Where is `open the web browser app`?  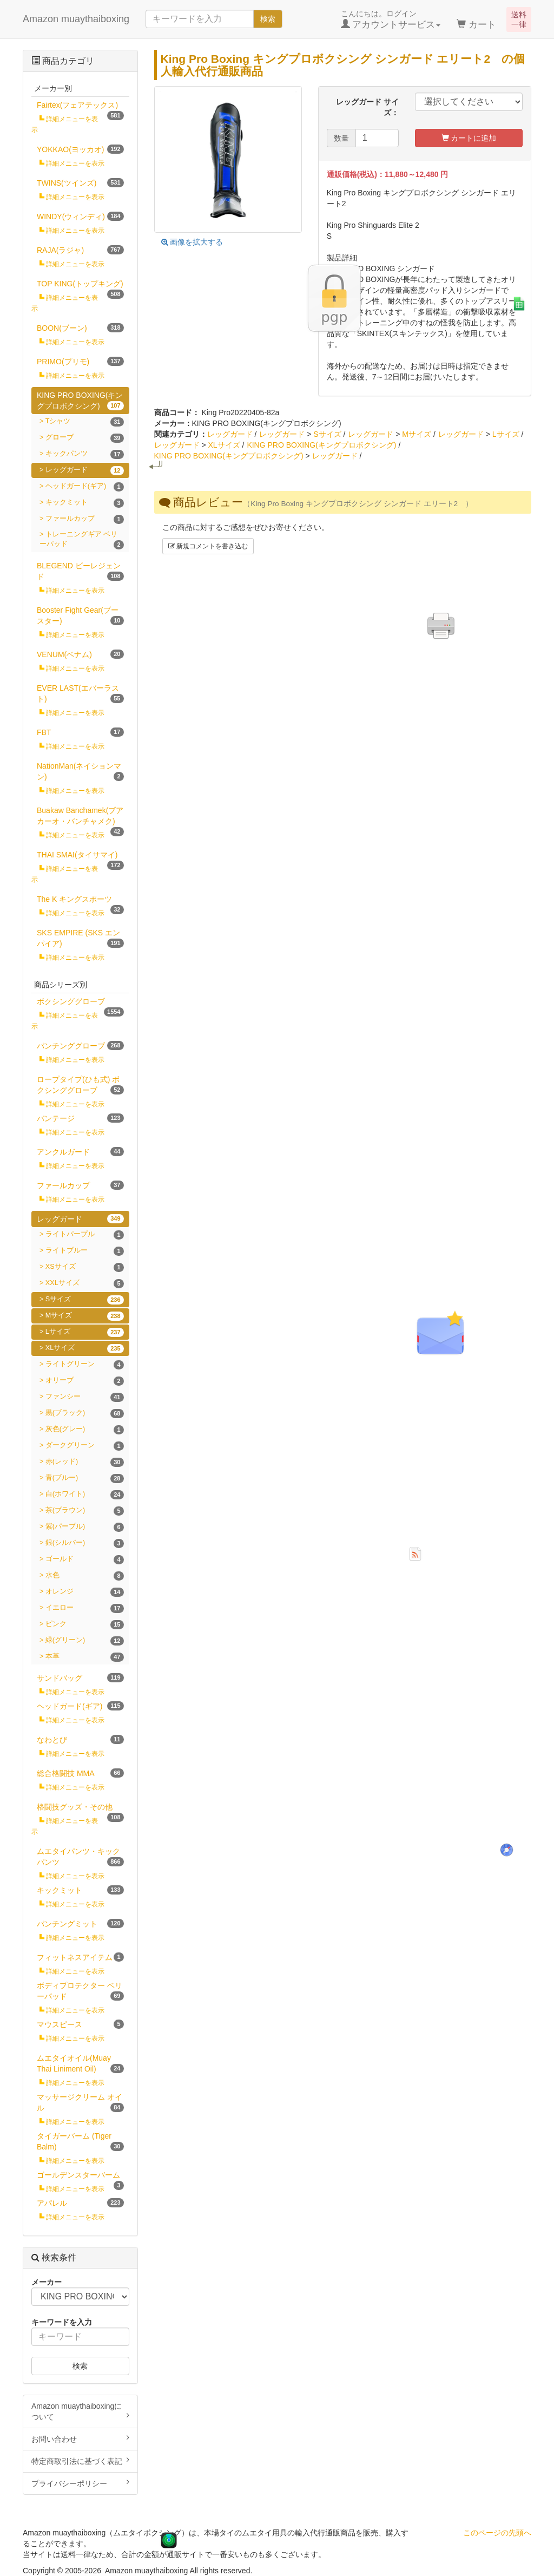 open the web browser app is located at coordinates (506, 1850).